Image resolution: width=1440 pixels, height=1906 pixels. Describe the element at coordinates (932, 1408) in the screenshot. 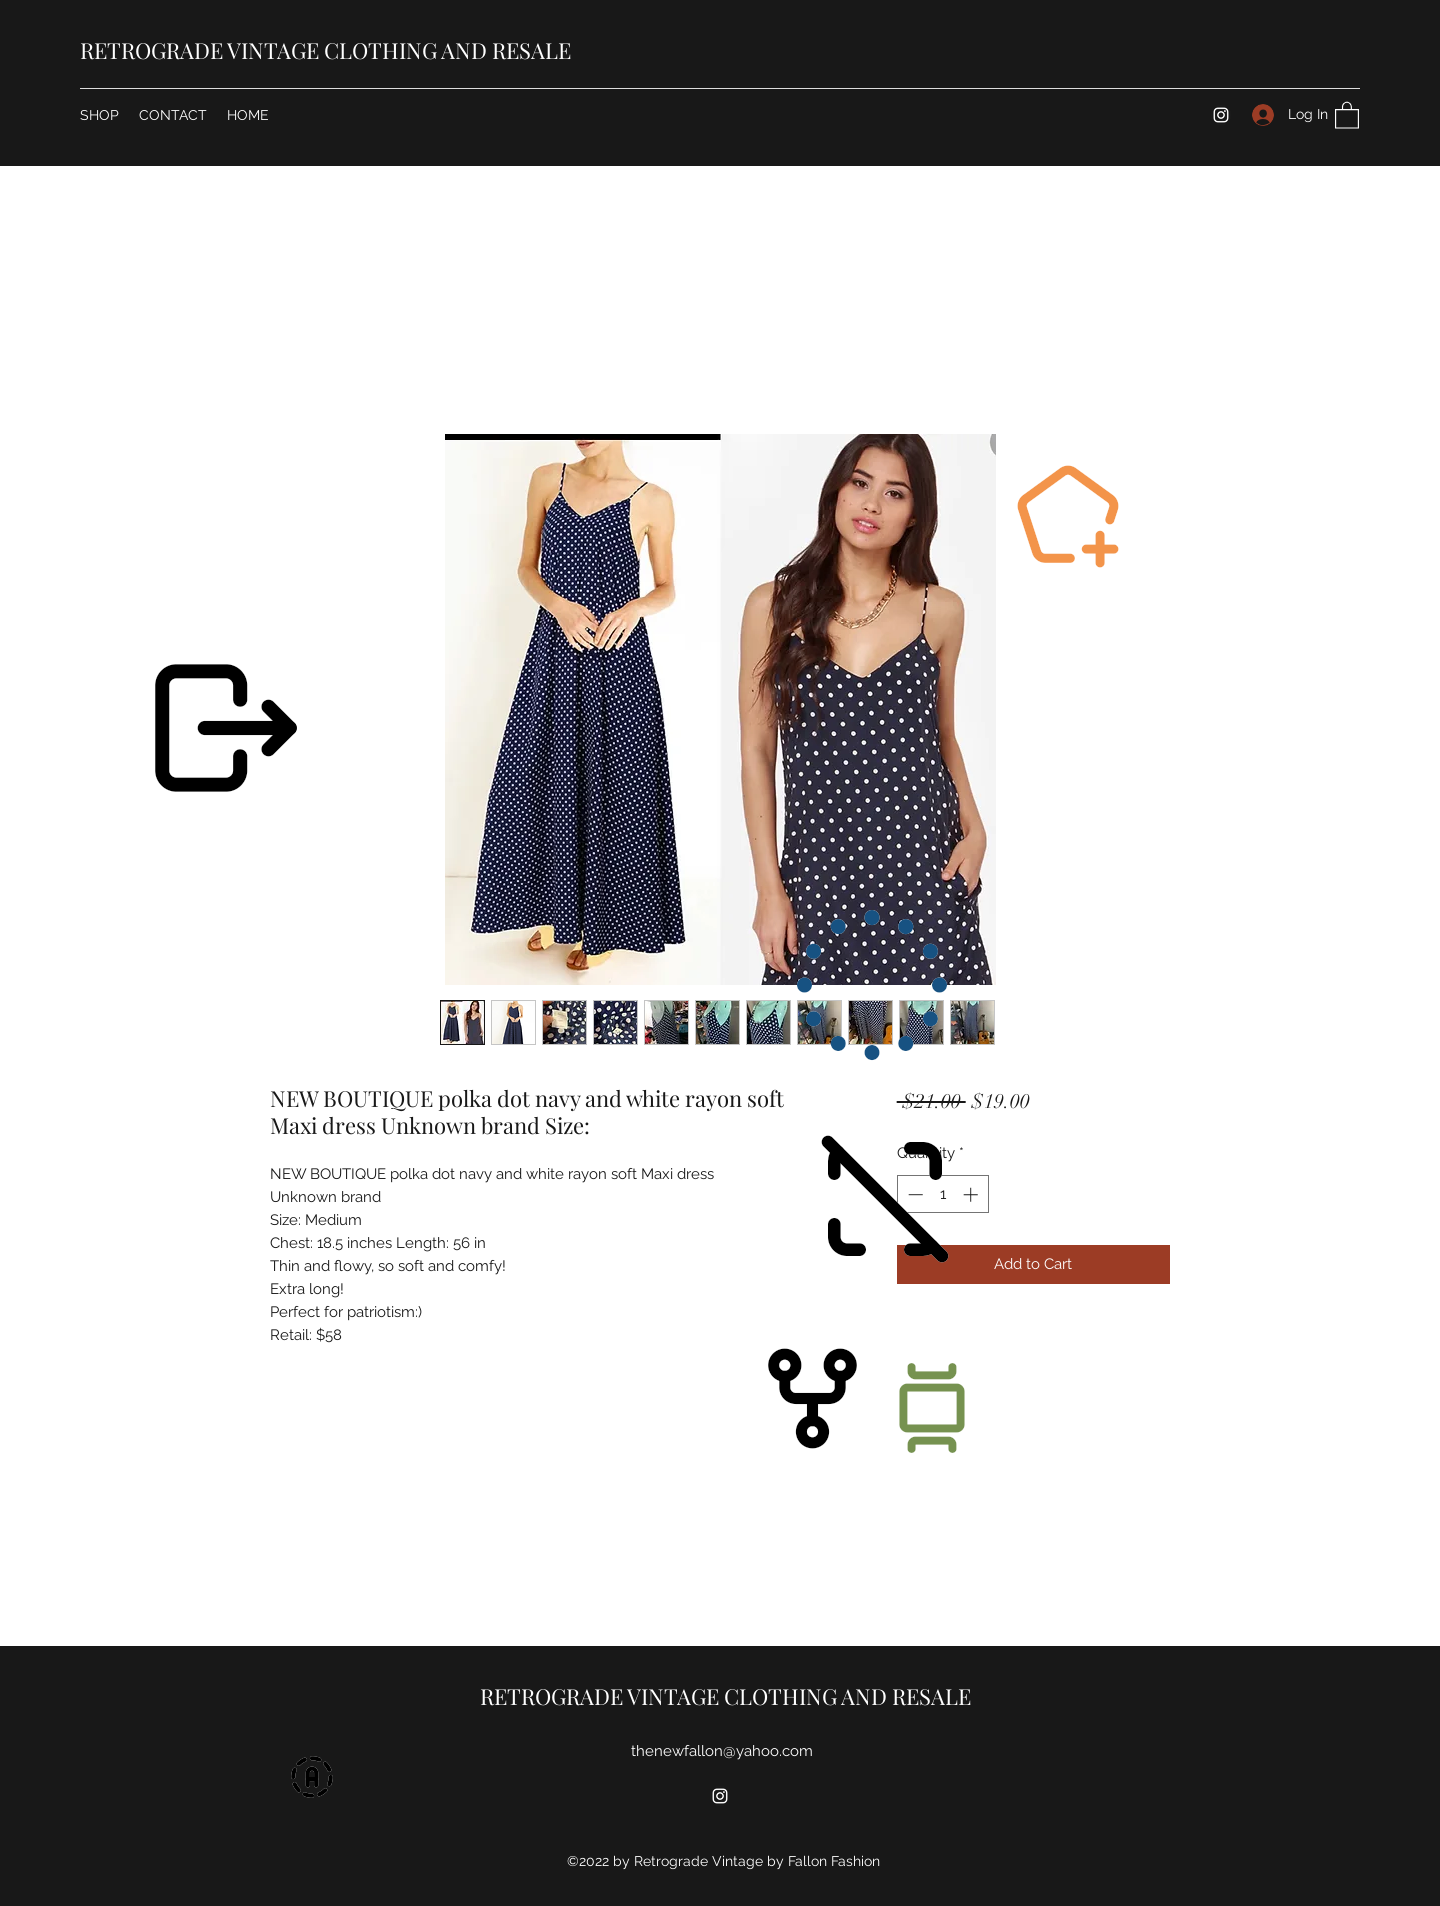

I see `scroll through a vertical carousel` at that location.